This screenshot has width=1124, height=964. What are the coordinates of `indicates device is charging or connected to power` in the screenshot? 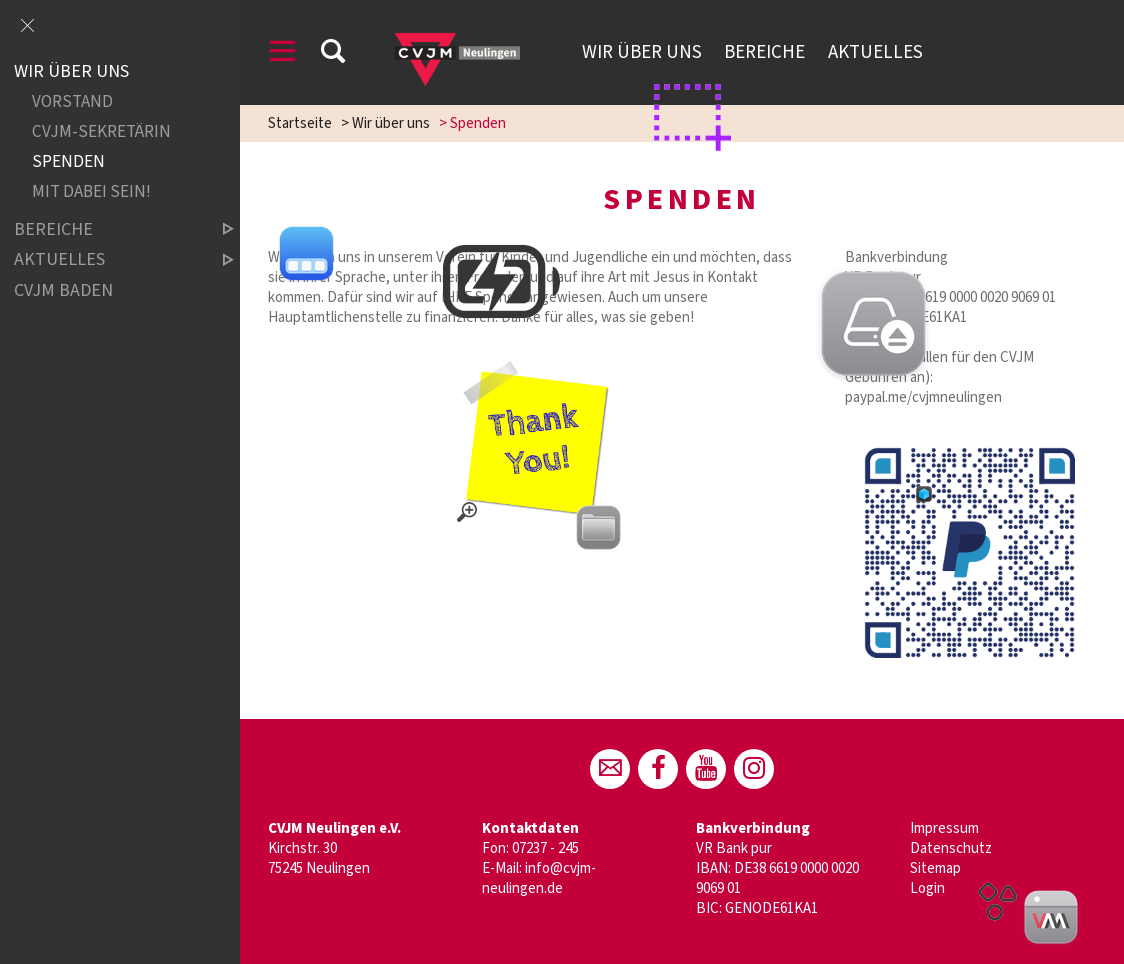 It's located at (501, 281).